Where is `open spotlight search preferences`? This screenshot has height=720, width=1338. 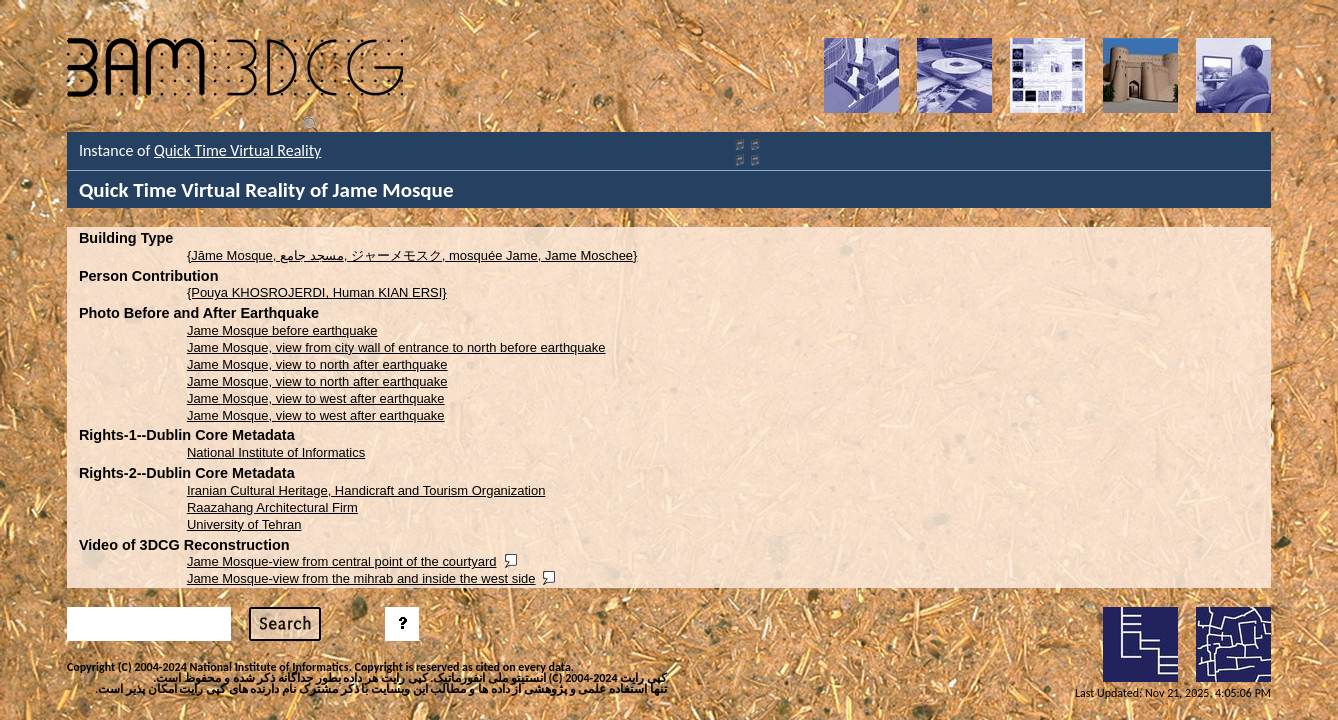 open spotlight search preferences is located at coordinates (310, 124).